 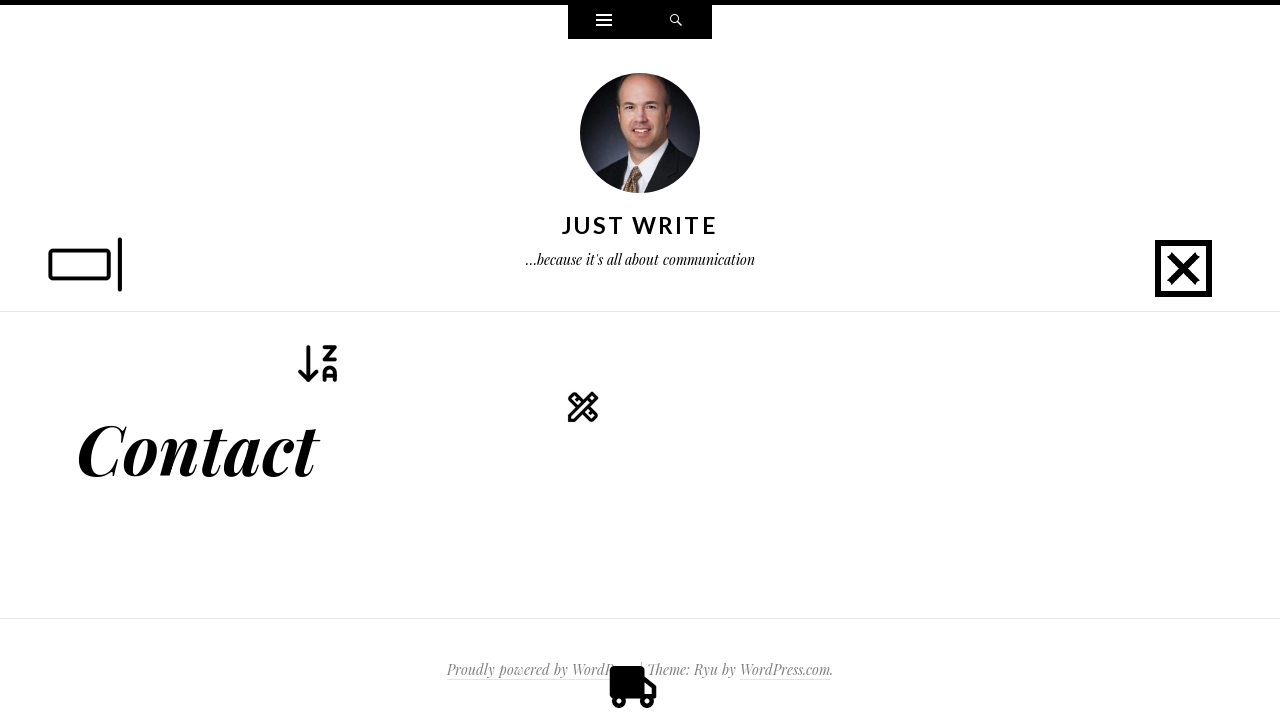 I want to click on access delivery or shipping options, so click(x=633, y=687).